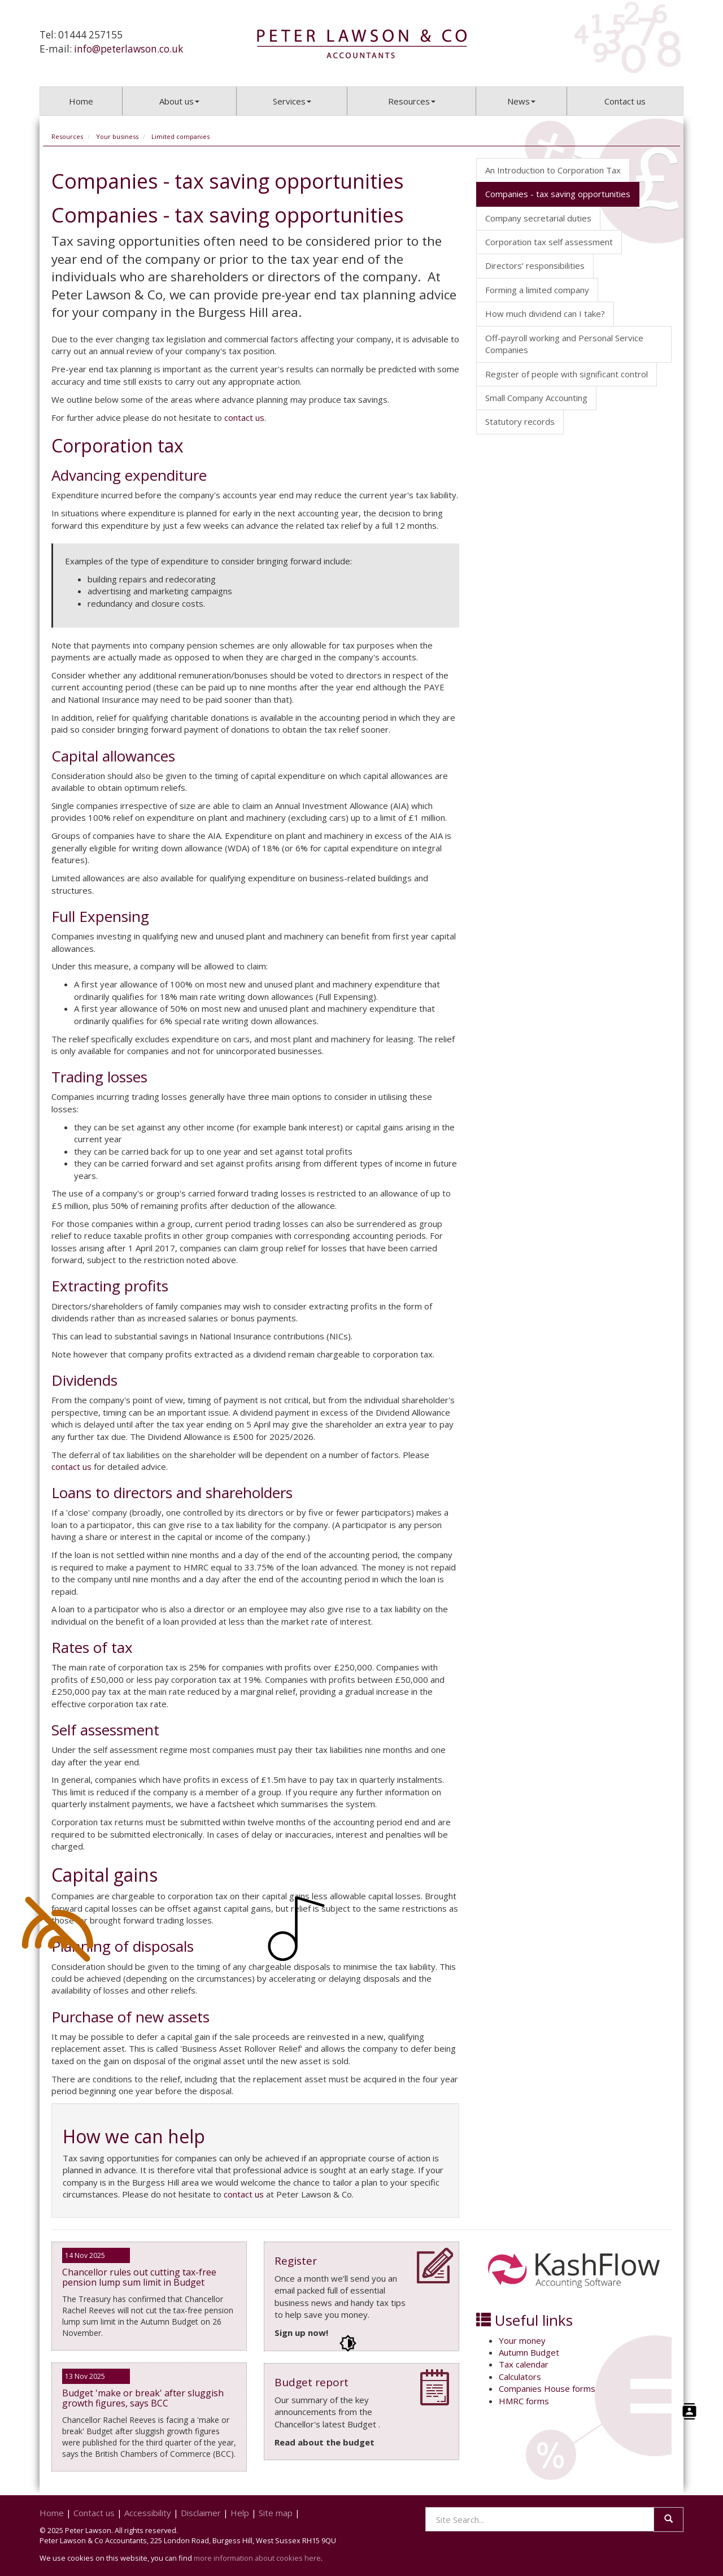 The image size is (723, 2576). What do you see at coordinates (689, 2411) in the screenshot?
I see `access your contacts list` at bounding box center [689, 2411].